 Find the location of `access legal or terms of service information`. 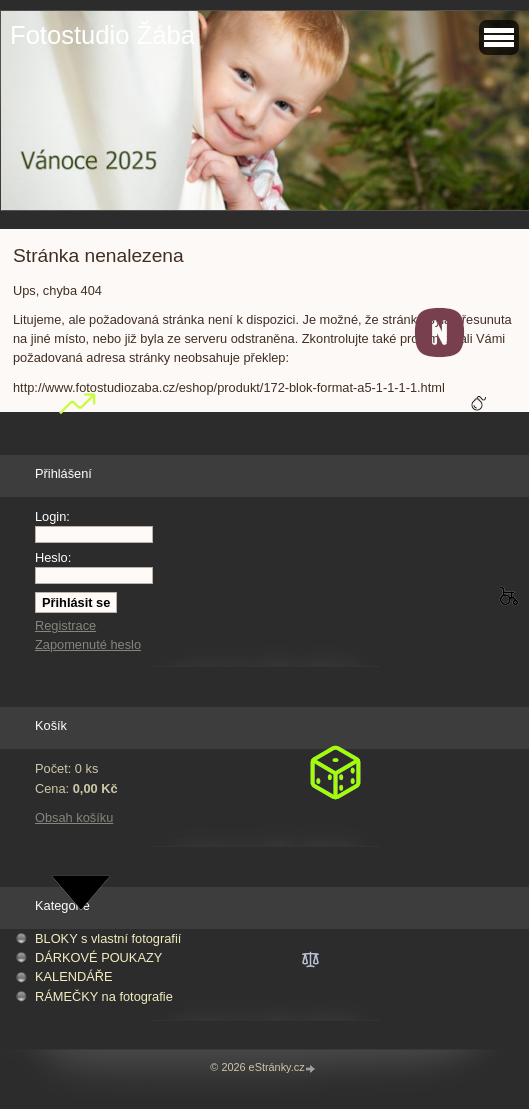

access legal or terms of service information is located at coordinates (310, 959).